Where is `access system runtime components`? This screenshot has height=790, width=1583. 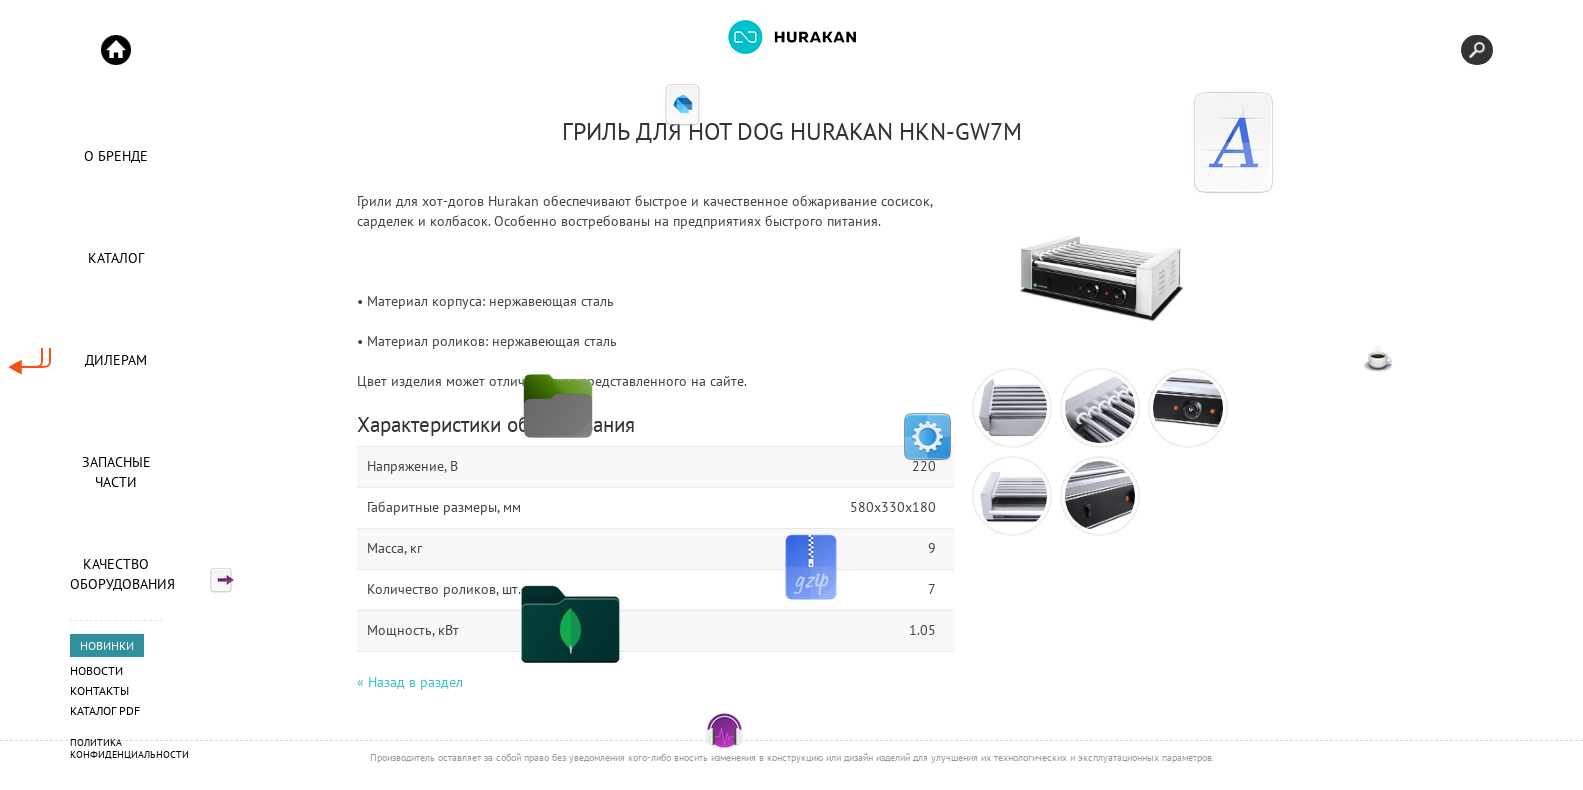
access system runtime components is located at coordinates (927, 436).